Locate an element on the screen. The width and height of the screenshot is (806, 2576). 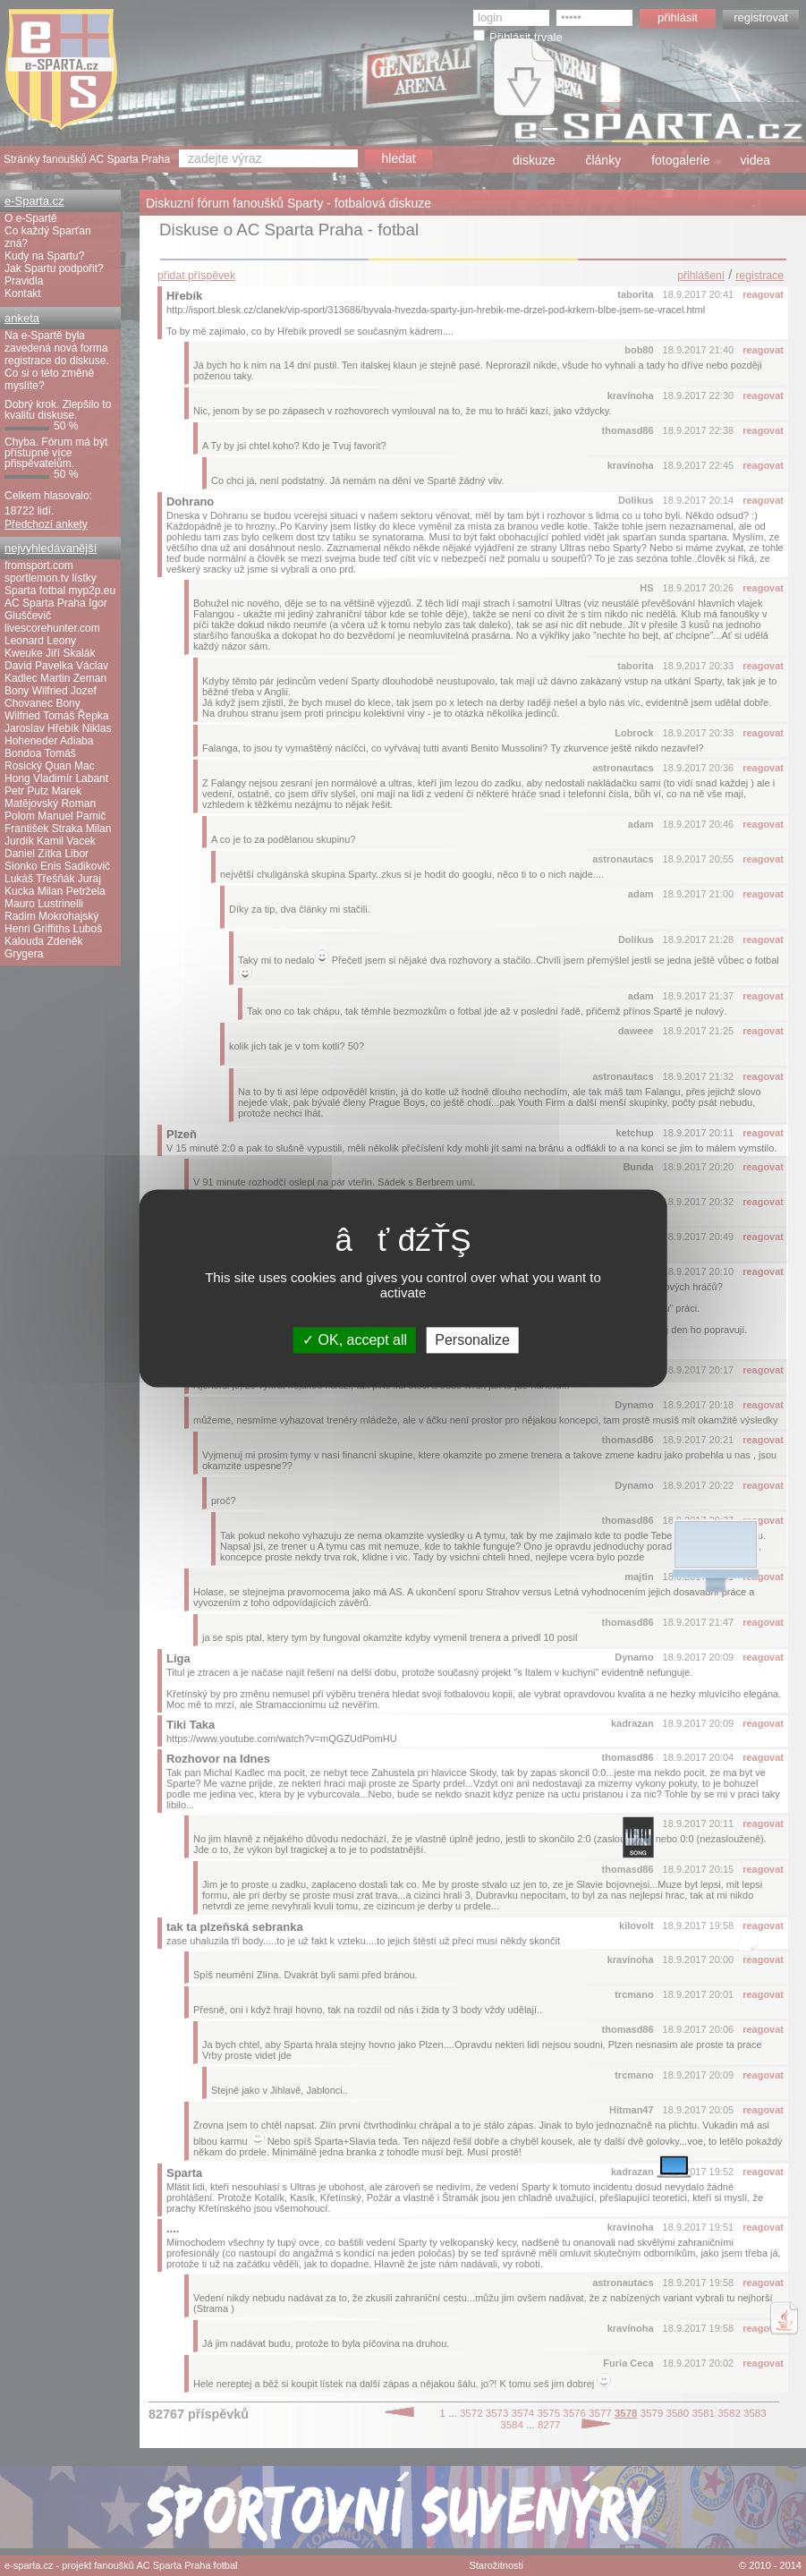
indicates a java source code file is located at coordinates (784, 2317).